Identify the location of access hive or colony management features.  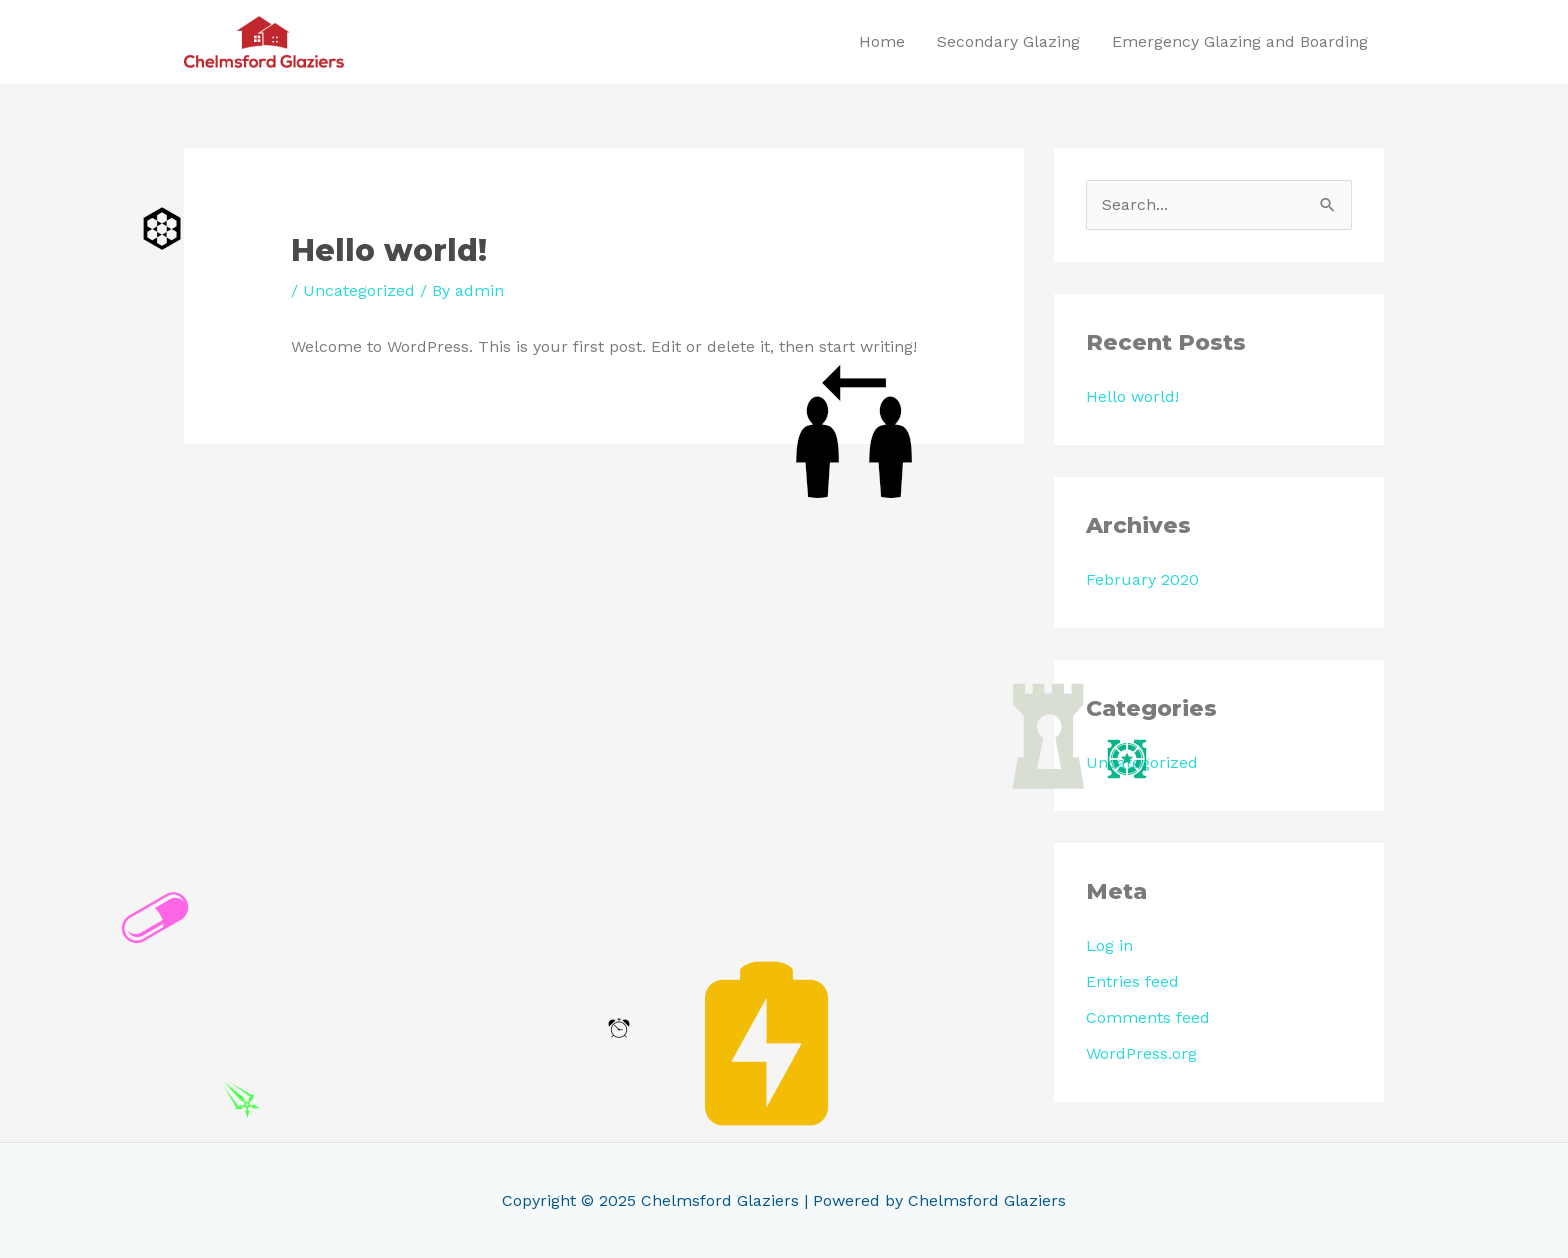
(162, 228).